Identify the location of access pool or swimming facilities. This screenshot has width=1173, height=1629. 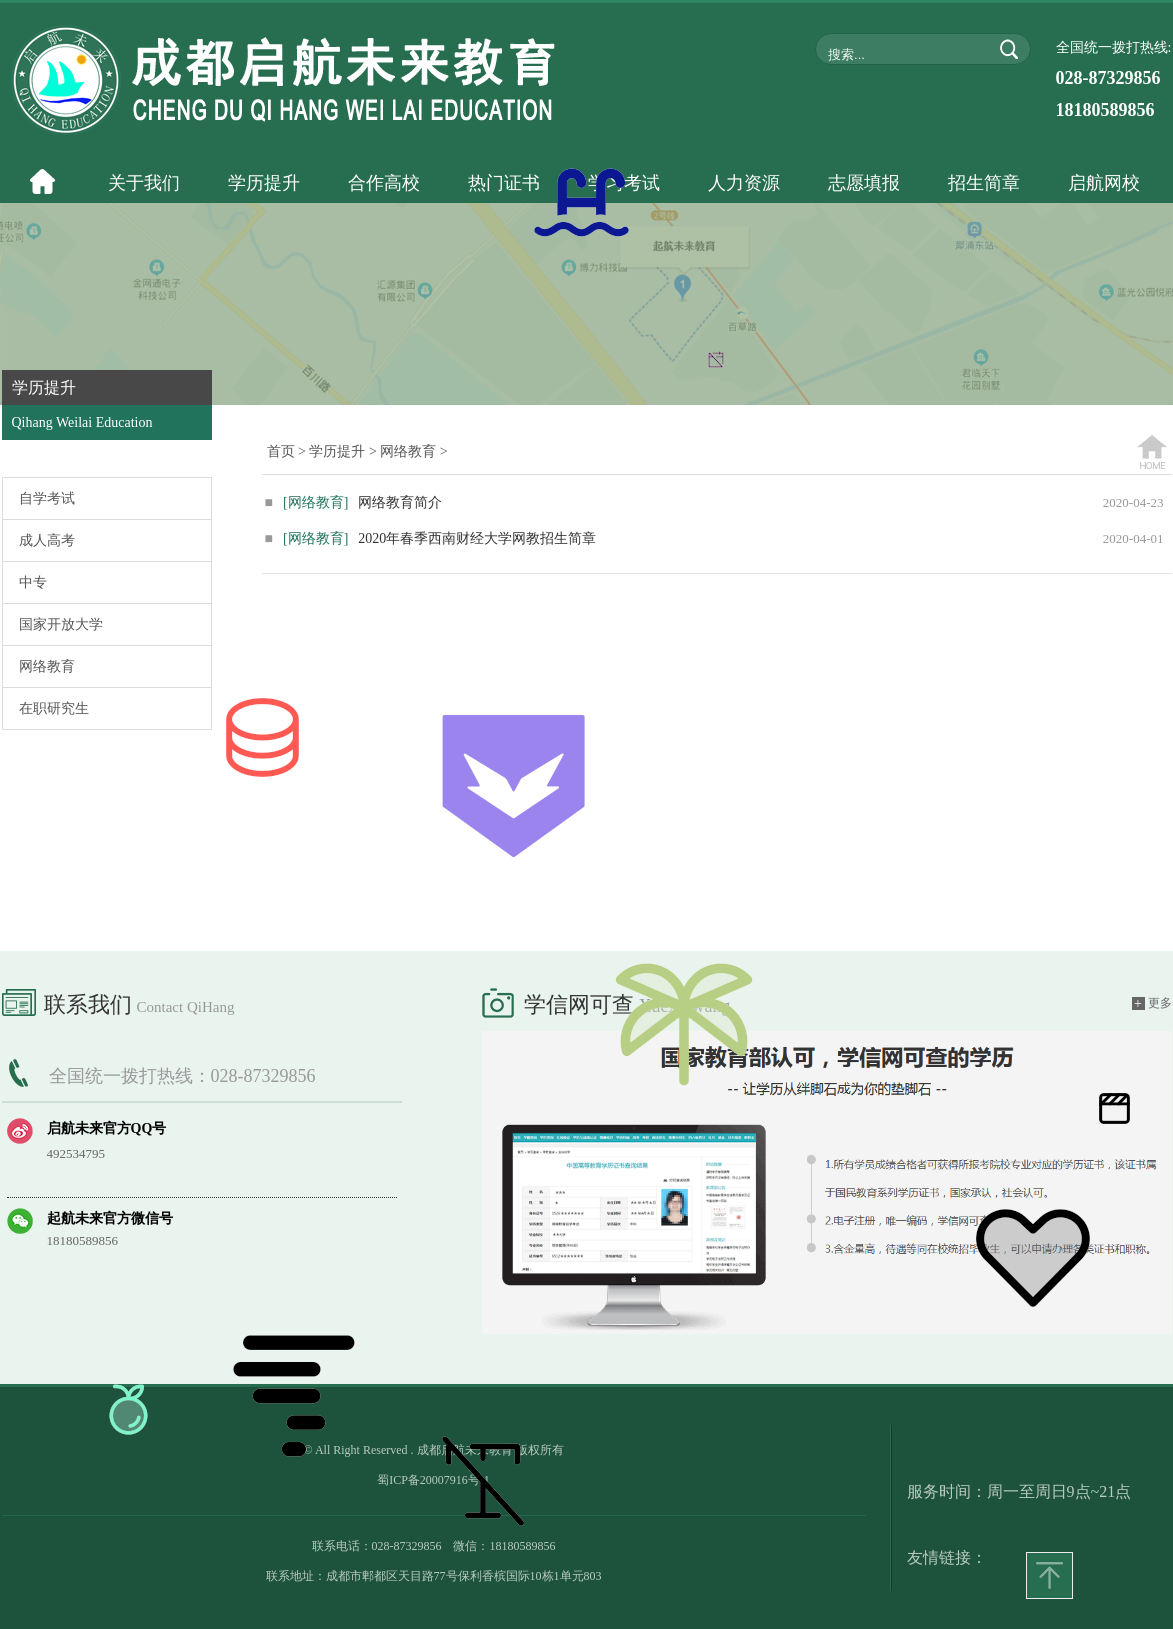
(581, 202).